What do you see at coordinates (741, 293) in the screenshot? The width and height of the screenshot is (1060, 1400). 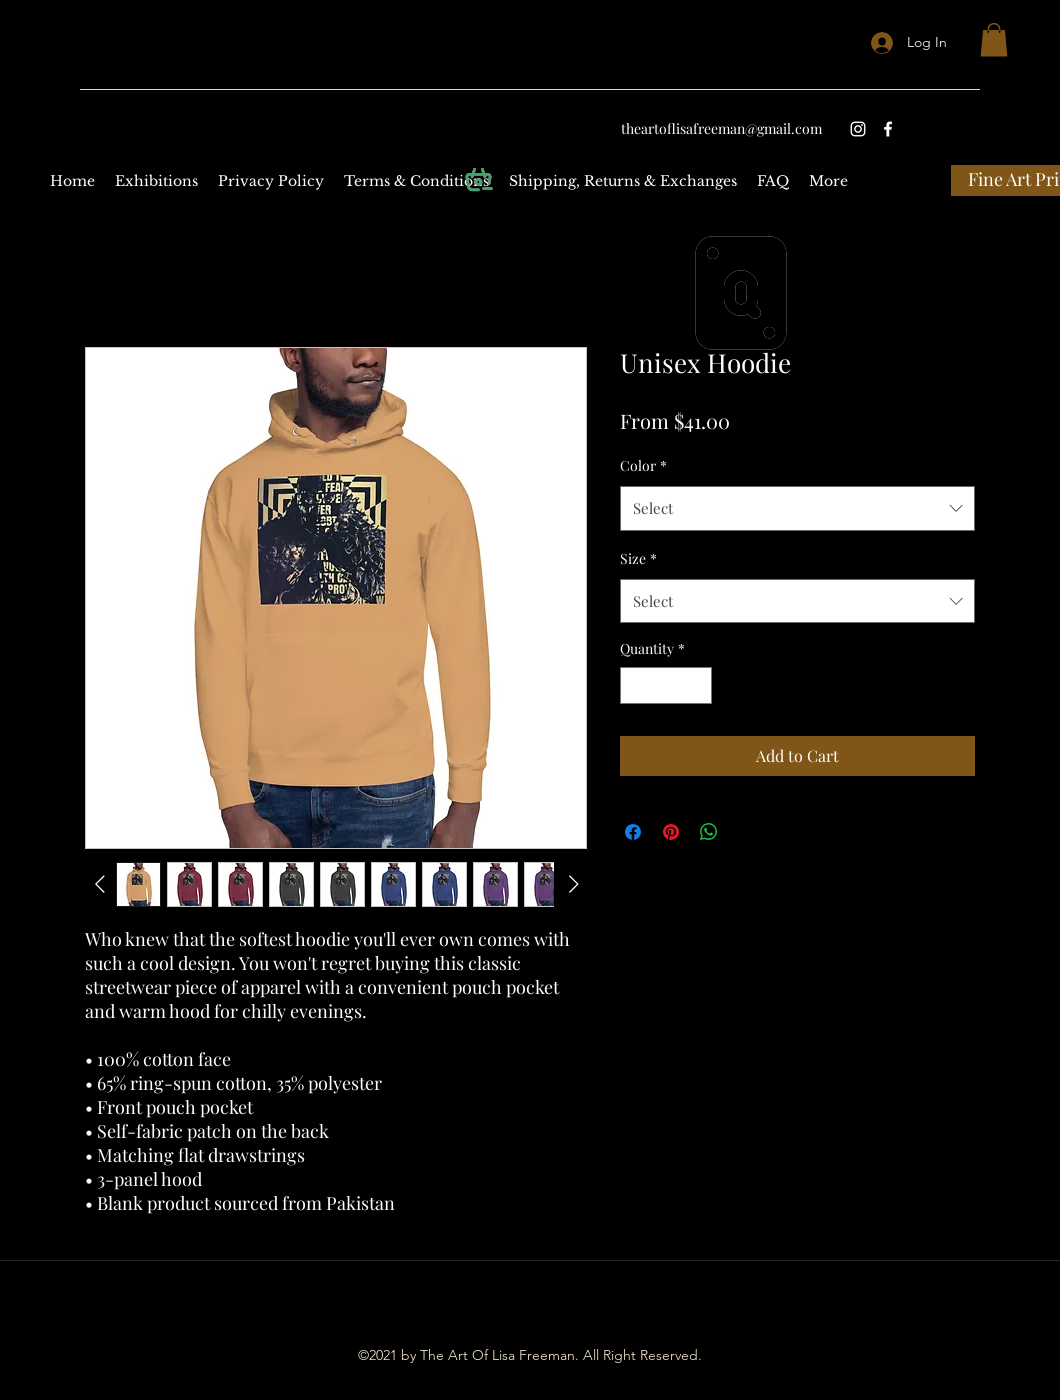 I see `queen playing card in a card game app` at bounding box center [741, 293].